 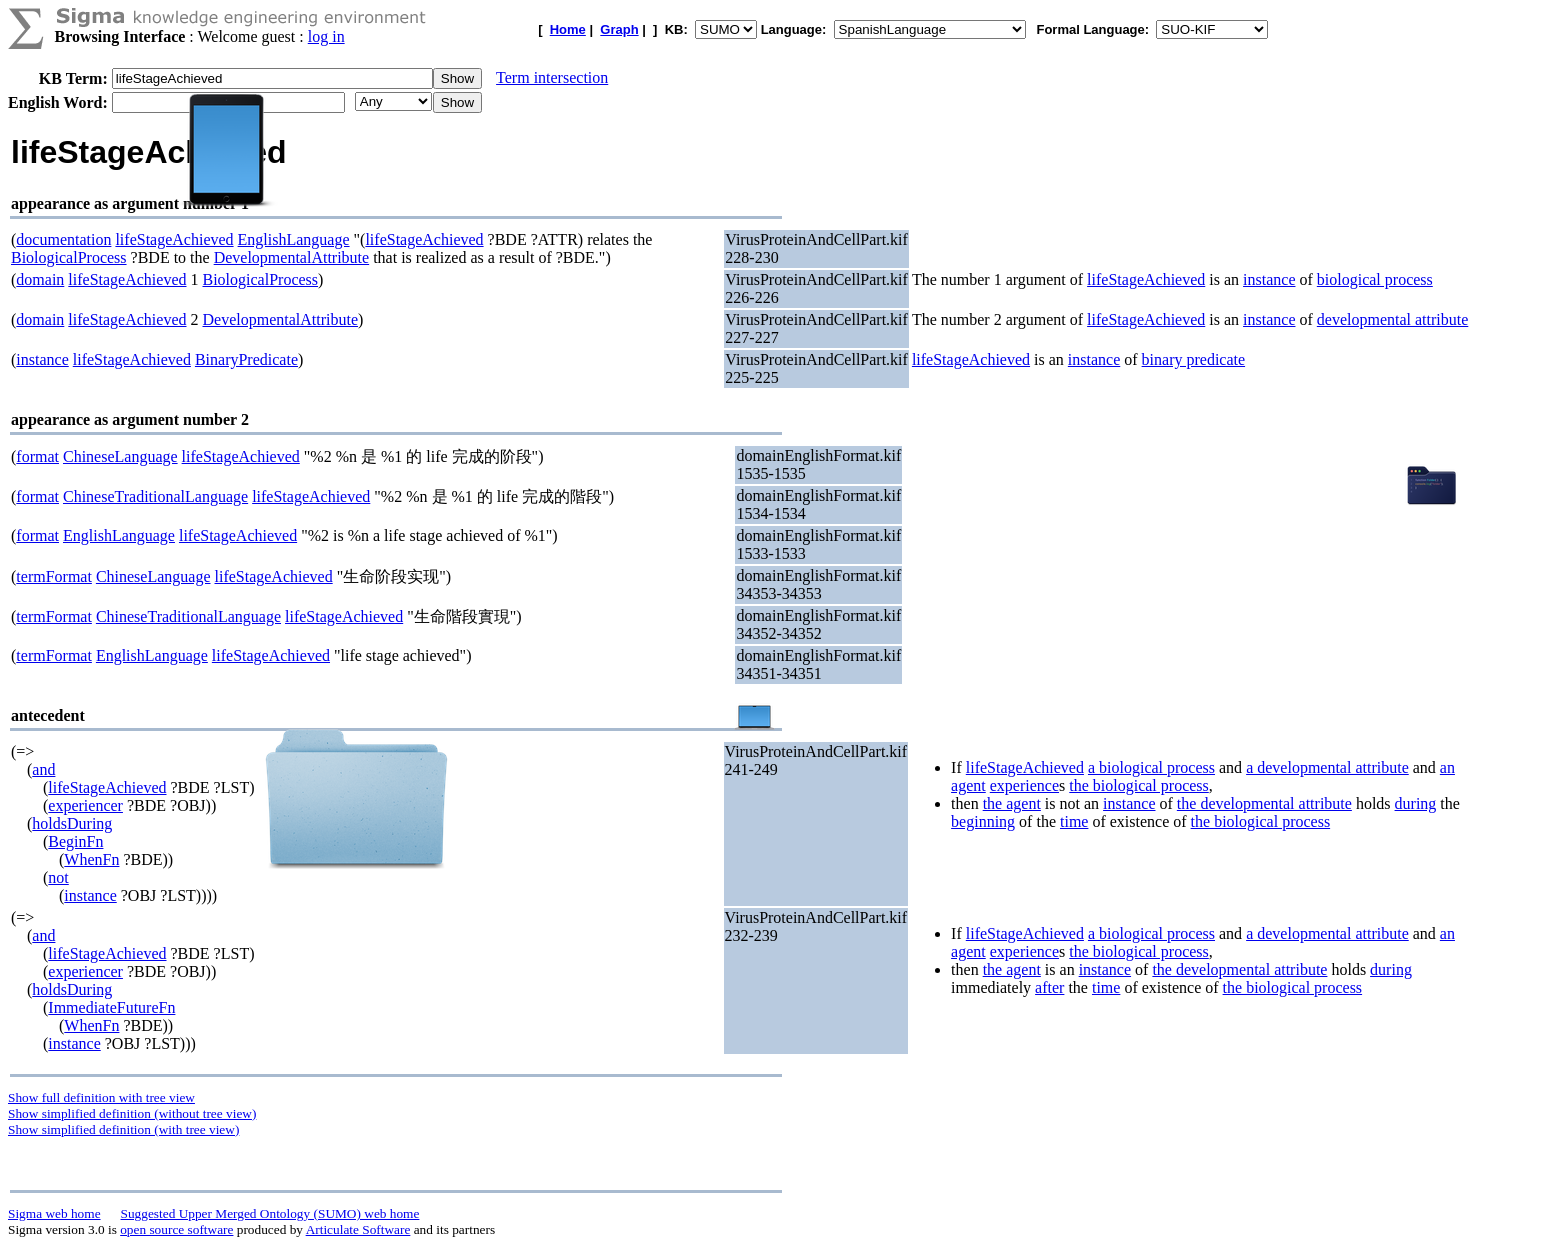 I want to click on open programming projects folder, so click(x=1431, y=486).